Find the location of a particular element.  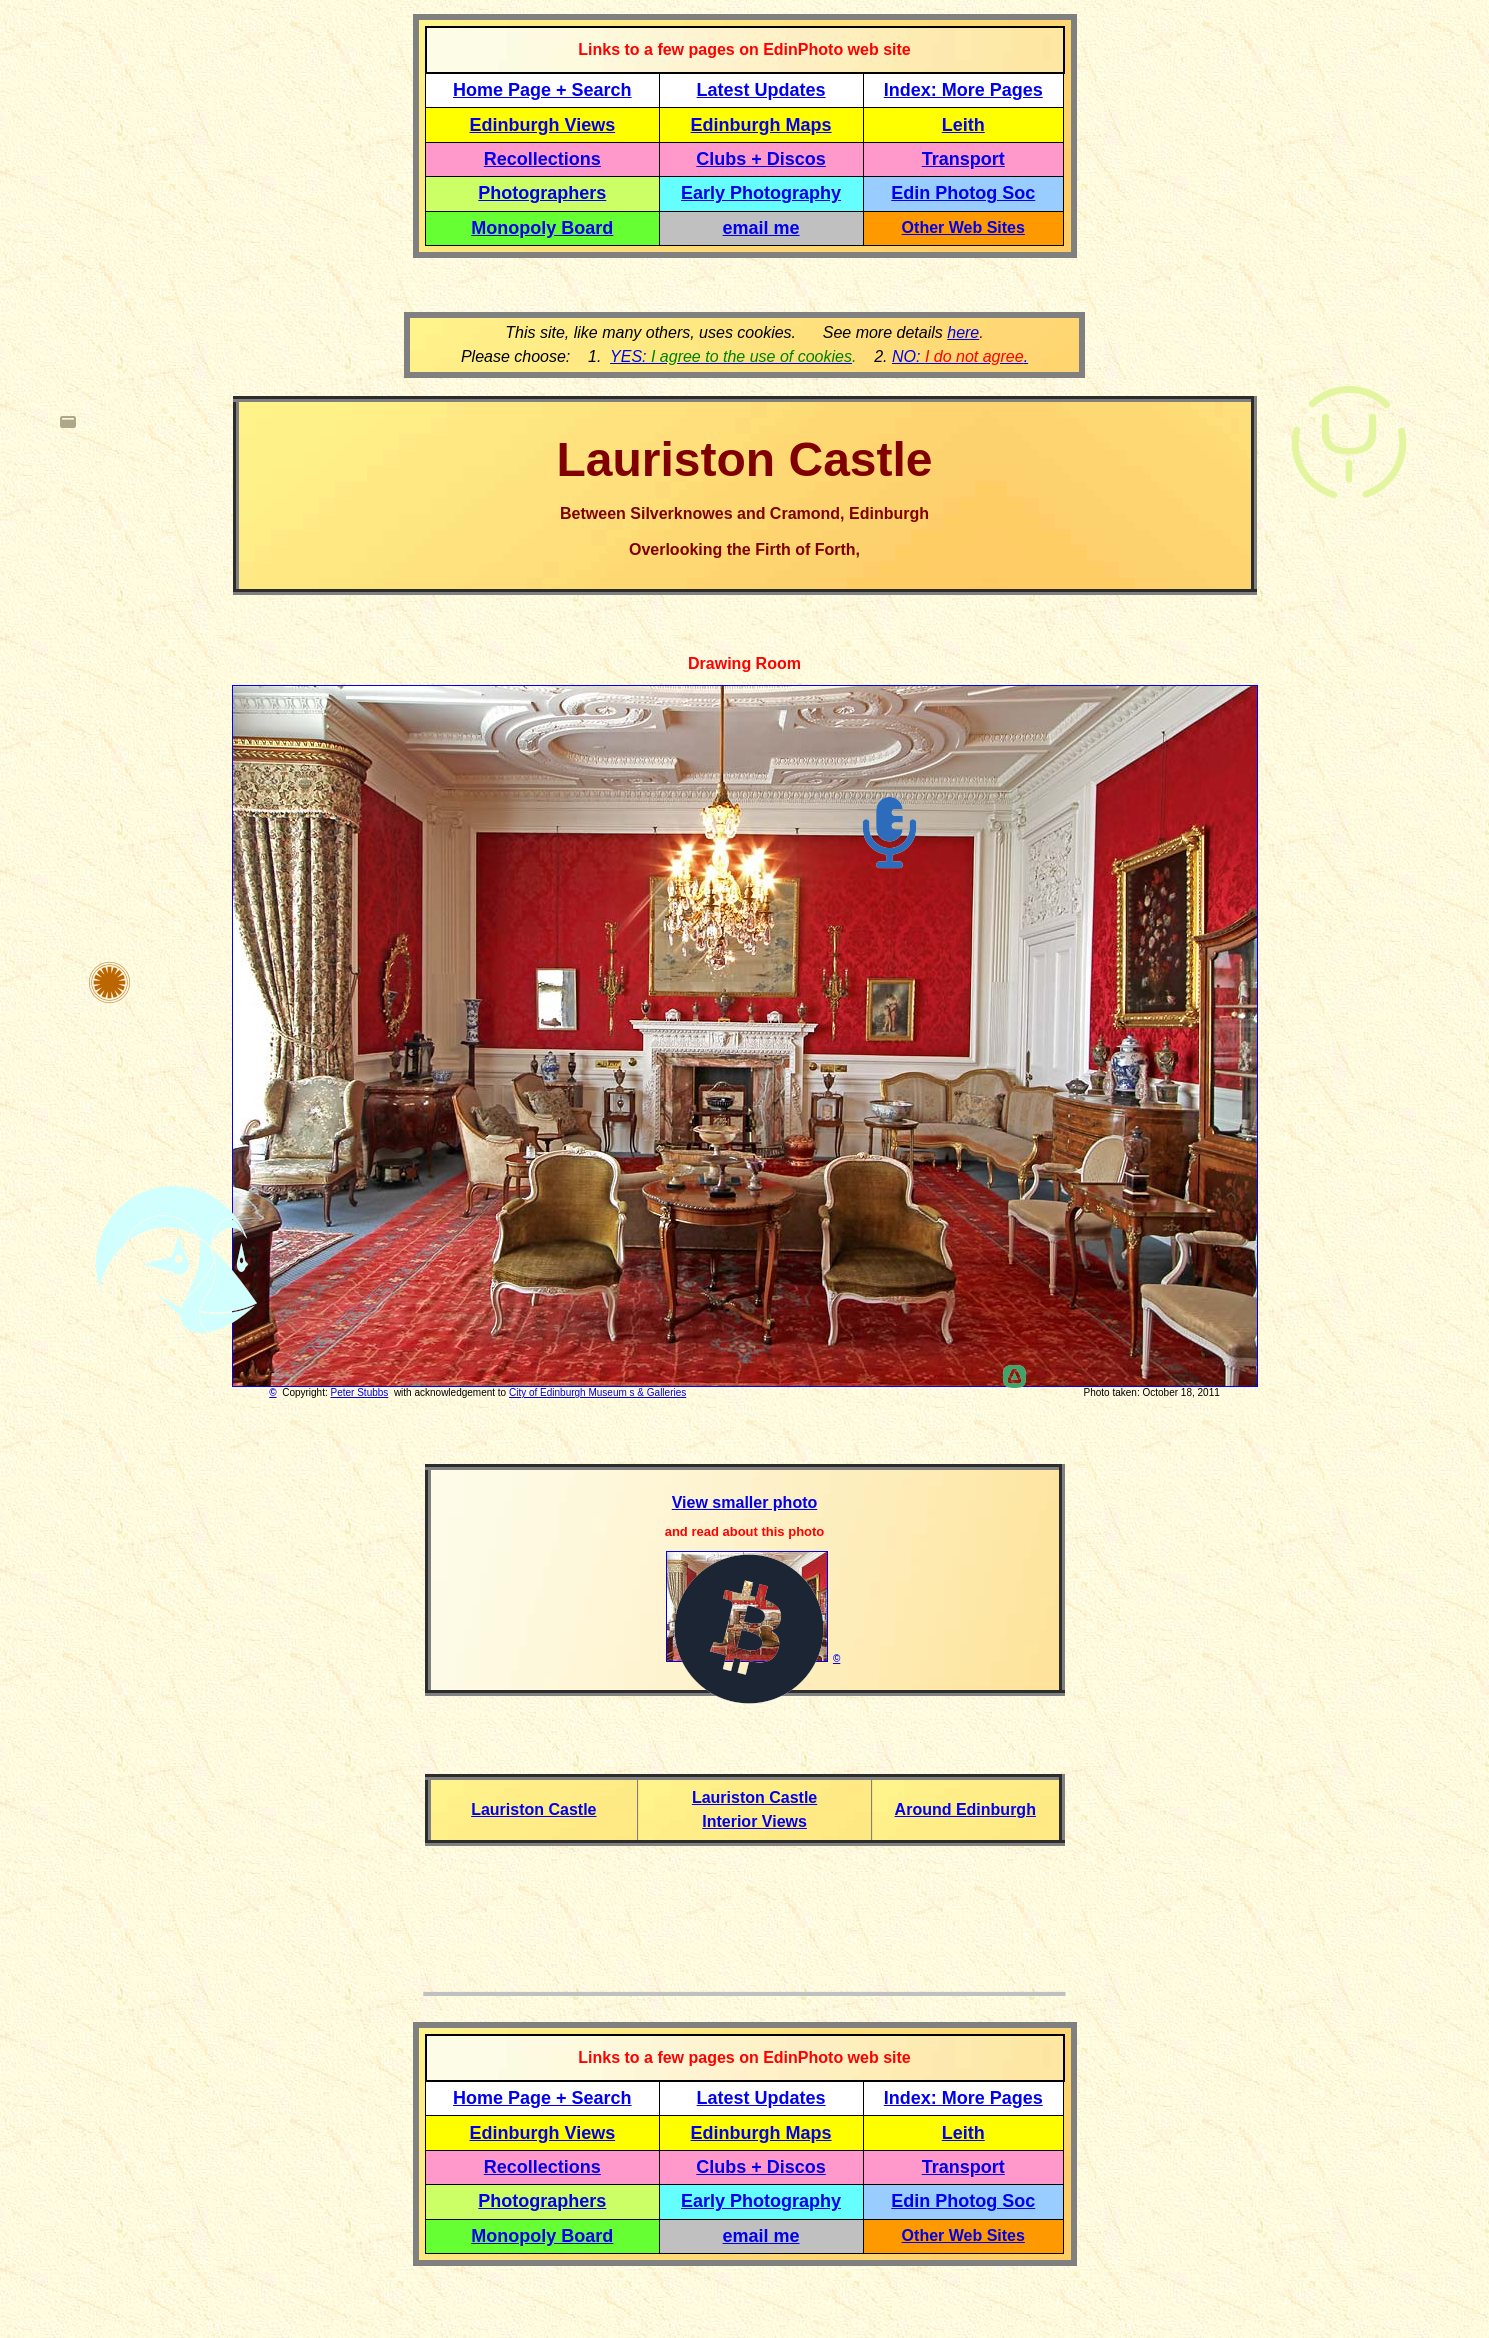

AdonisJS framework logo is located at coordinates (1014, 1376).